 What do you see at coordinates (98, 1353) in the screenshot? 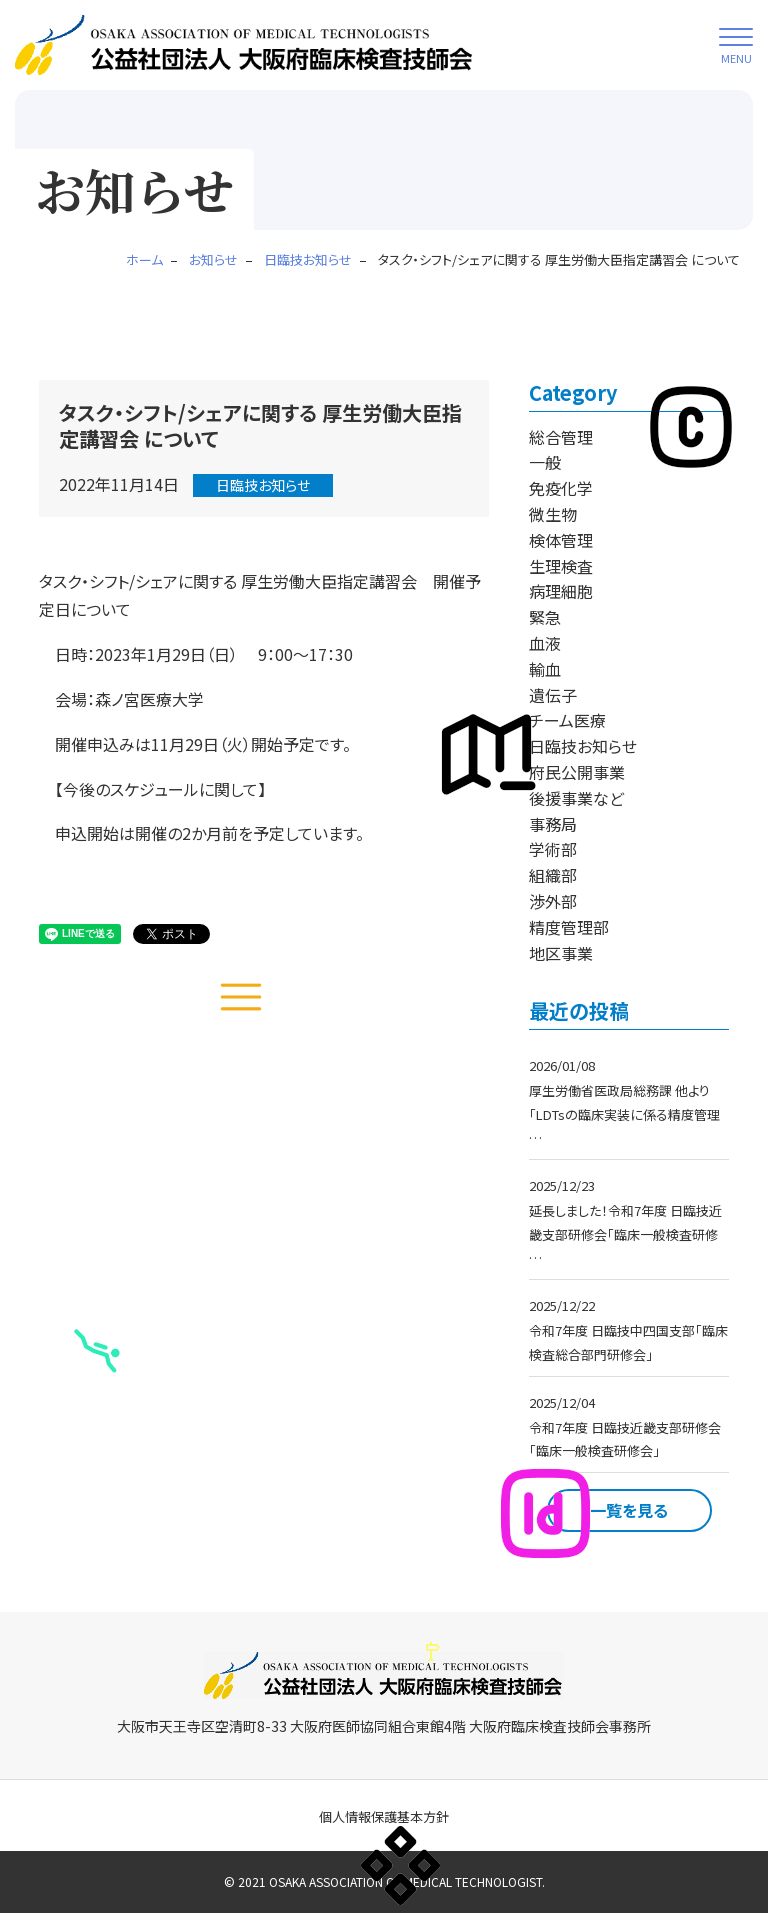
I see `browse scuba diving activities or lessons` at bounding box center [98, 1353].